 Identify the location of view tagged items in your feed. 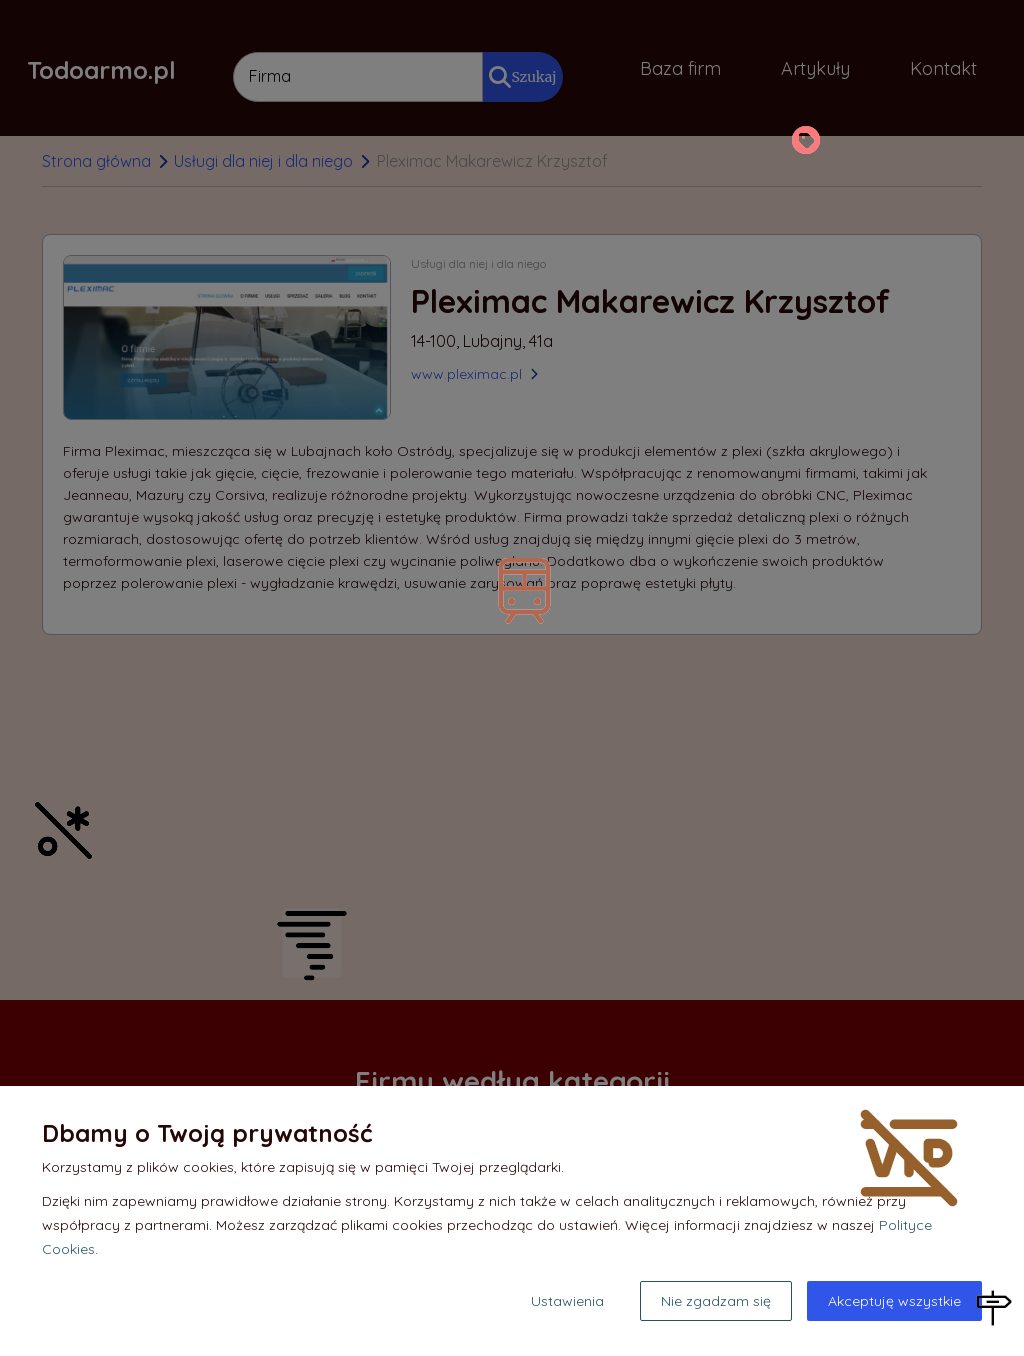
(806, 140).